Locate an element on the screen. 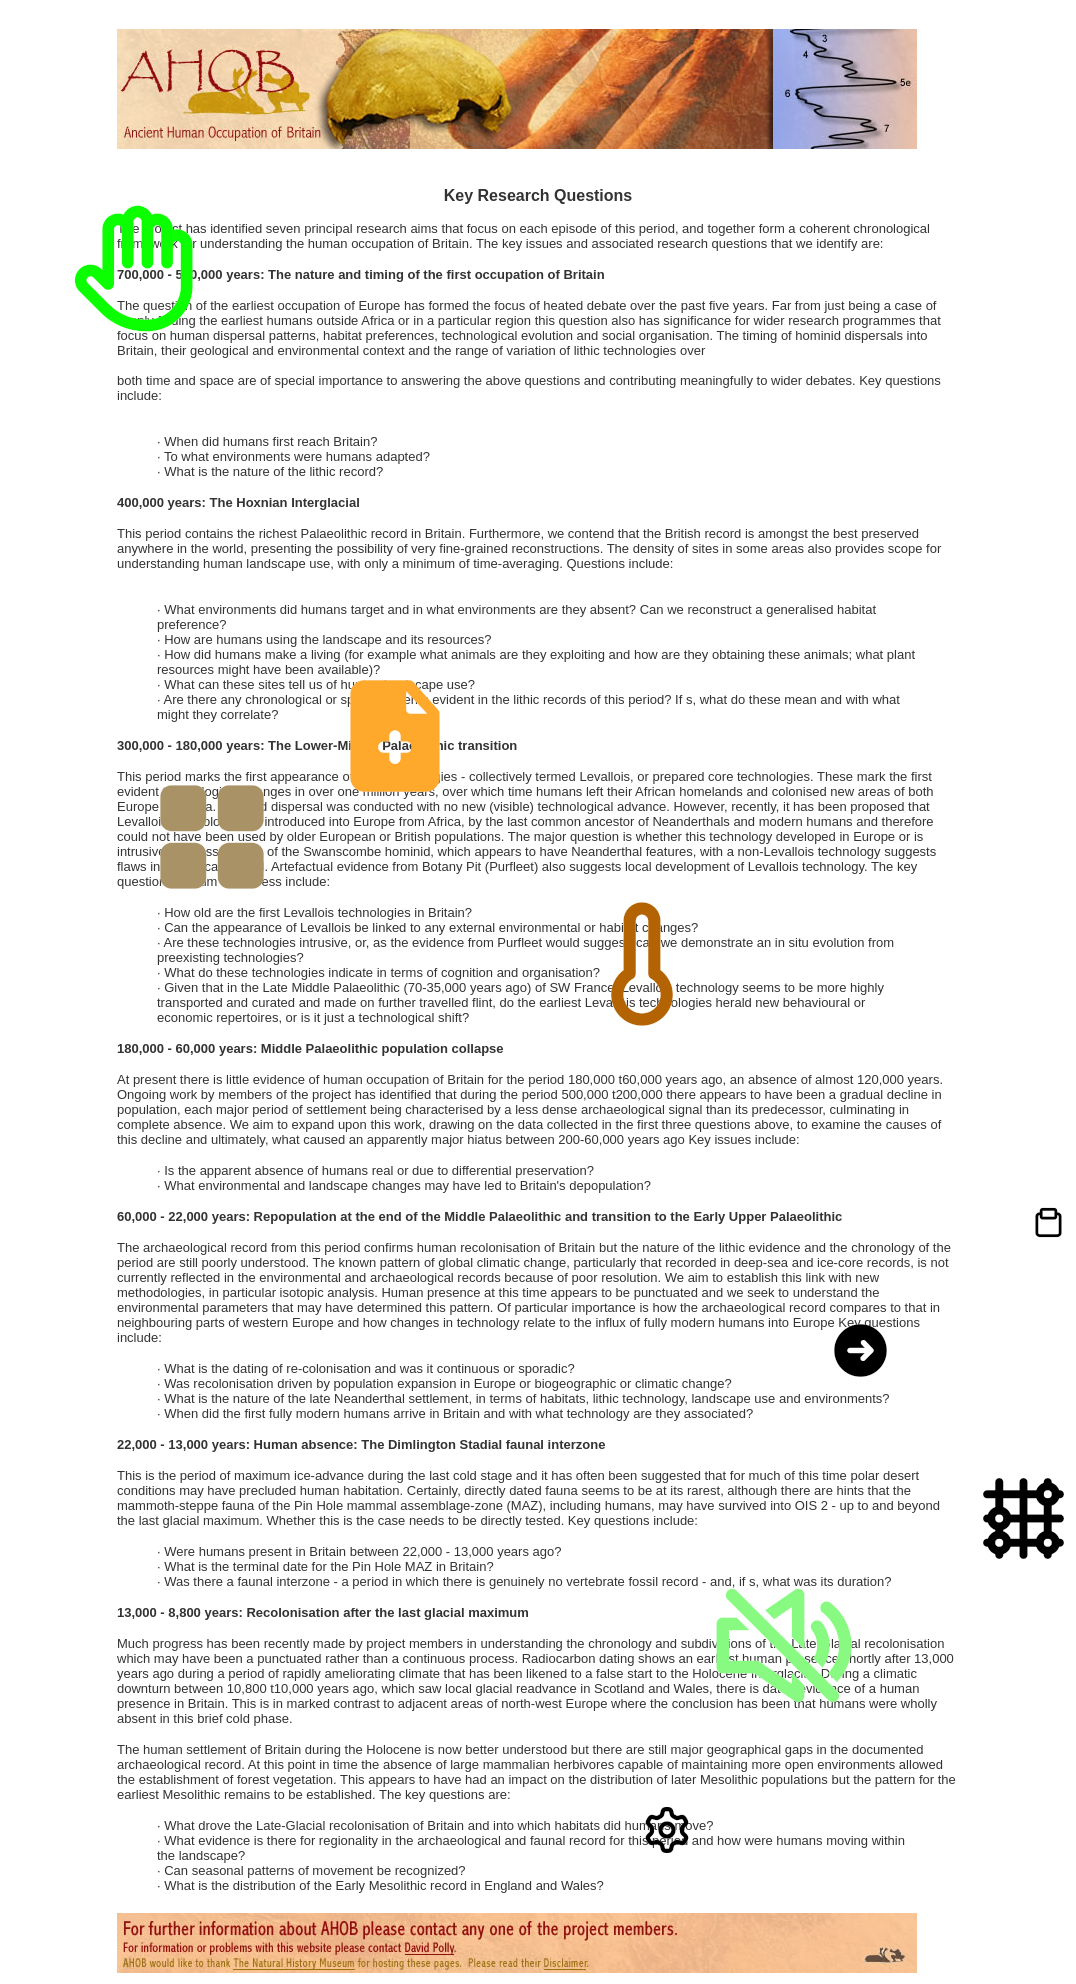  stop or pause an action is located at coordinates (137, 268).